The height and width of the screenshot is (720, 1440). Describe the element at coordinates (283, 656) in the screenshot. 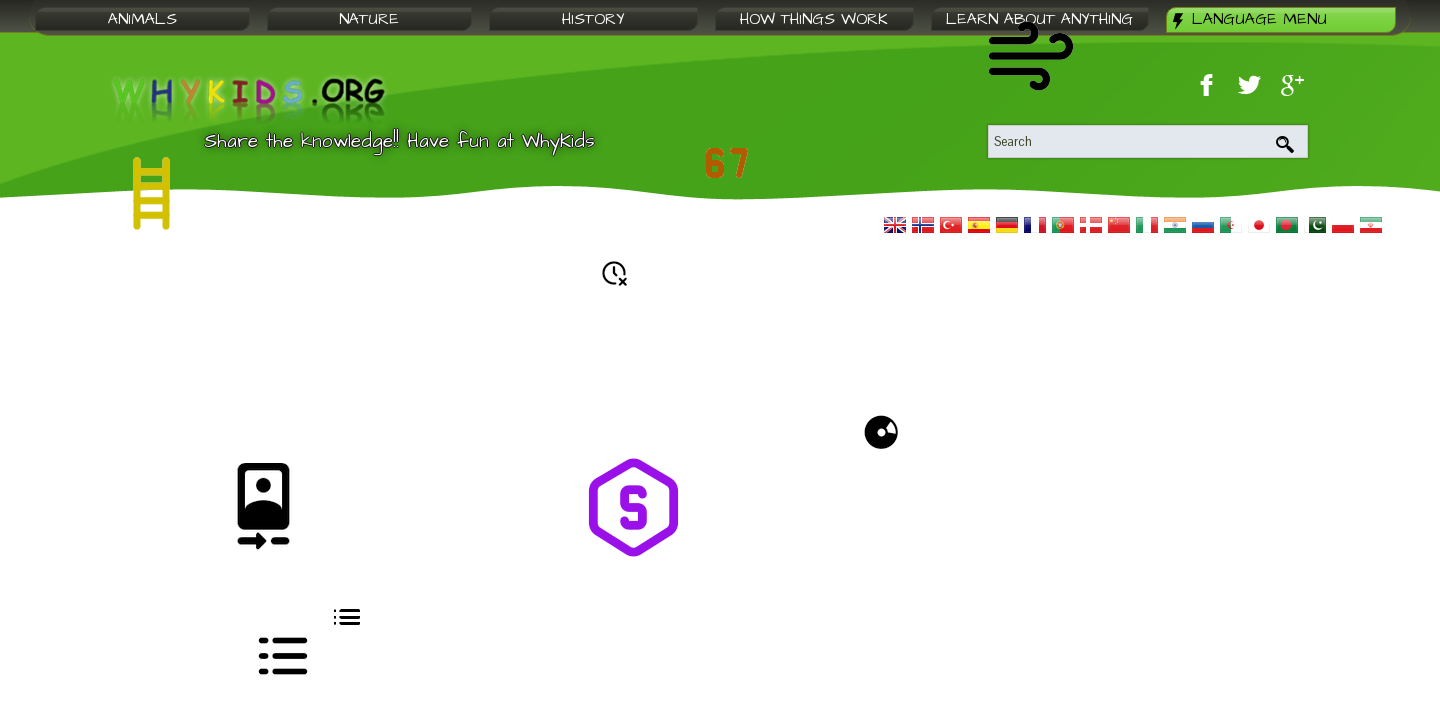

I see `view items in a list format` at that location.